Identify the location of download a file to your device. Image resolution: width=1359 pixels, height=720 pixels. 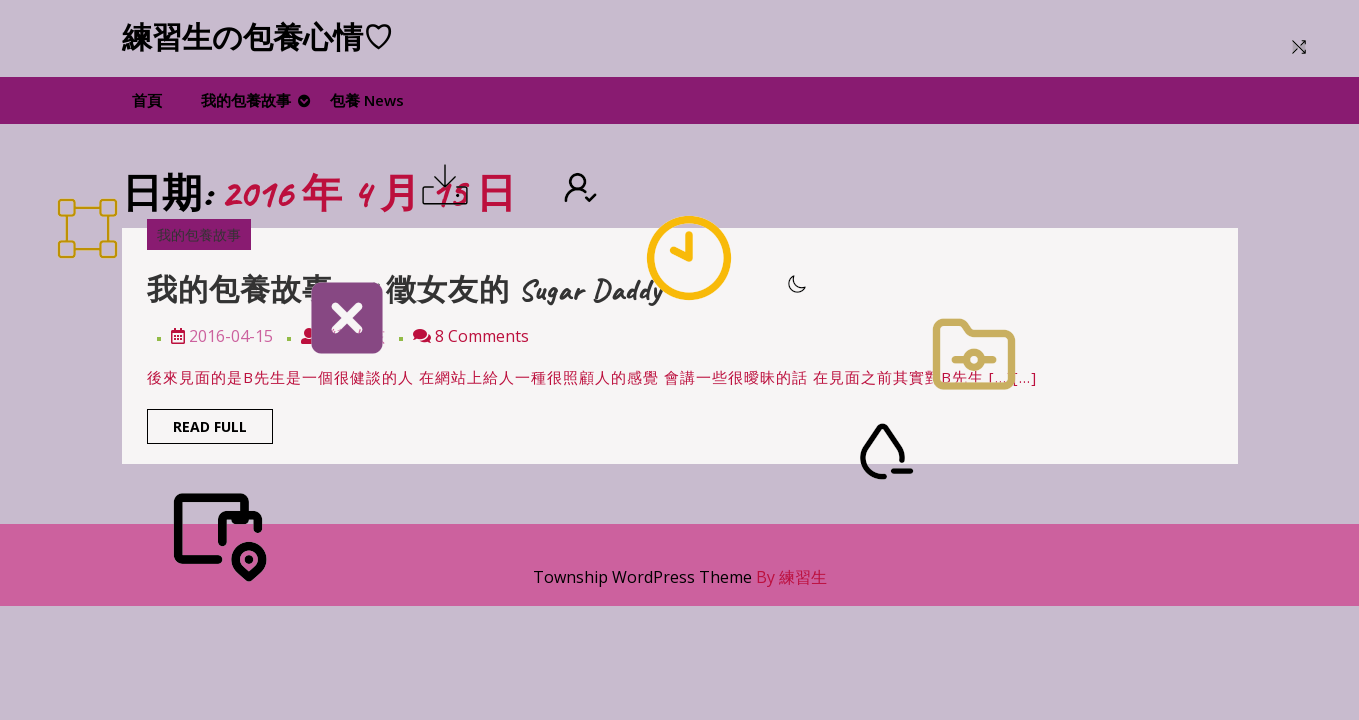
(445, 187).